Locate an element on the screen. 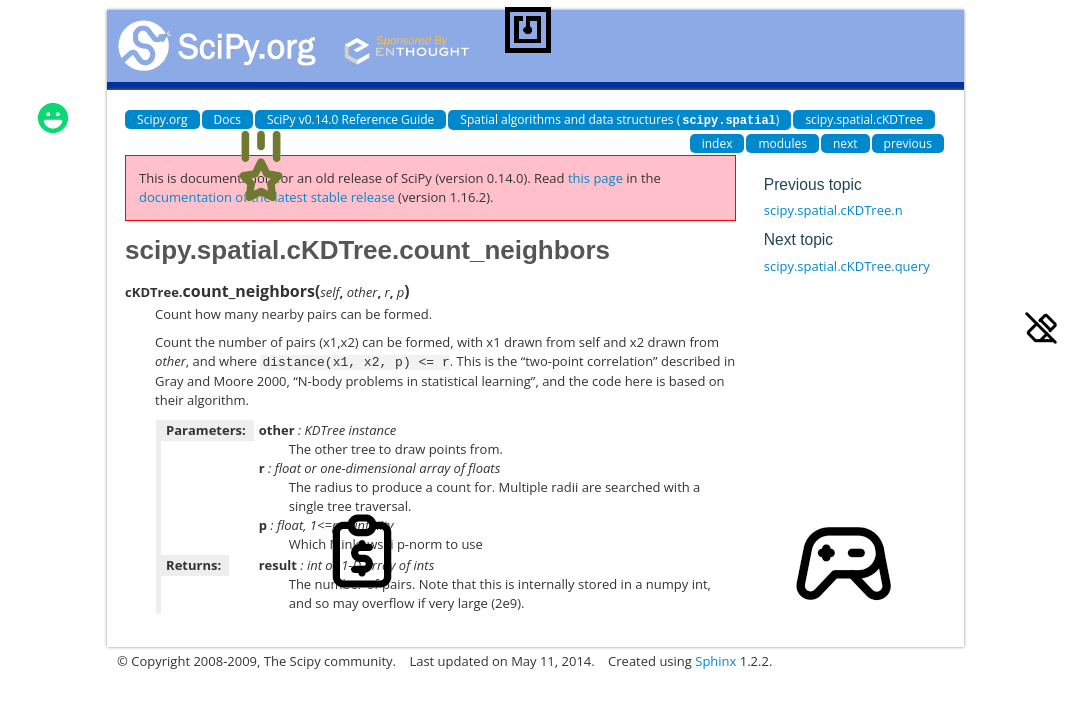 Image resolution: width=1071 pixels, height=720 pixels. react with laughter to a post or message is located at coordinates (53, 118).